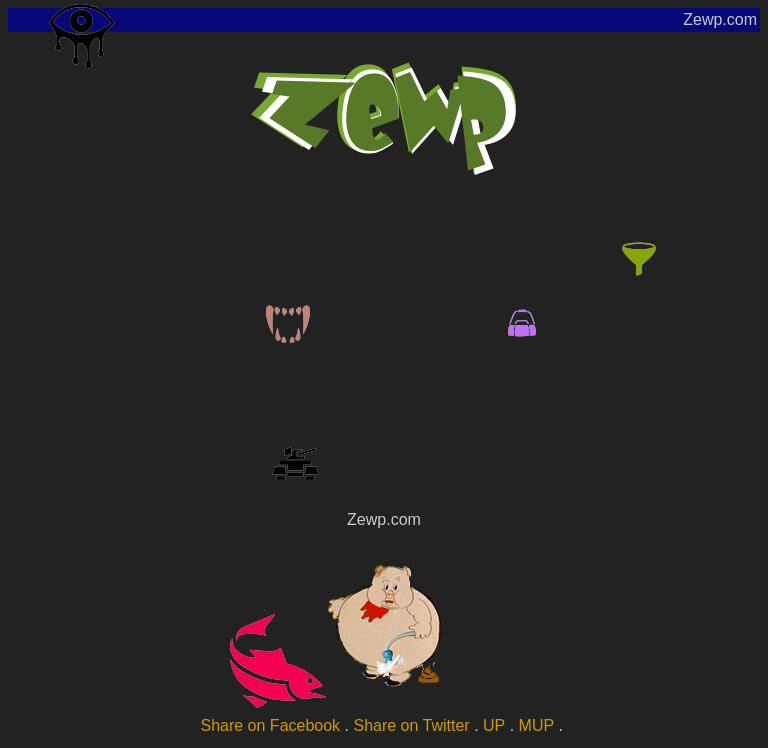 This screenshot has height=748, width=768. What do you see at coordinates (278, 661) in the screenshot?
I see `select salmon as an ingredient` at bounding box center [278, 661].